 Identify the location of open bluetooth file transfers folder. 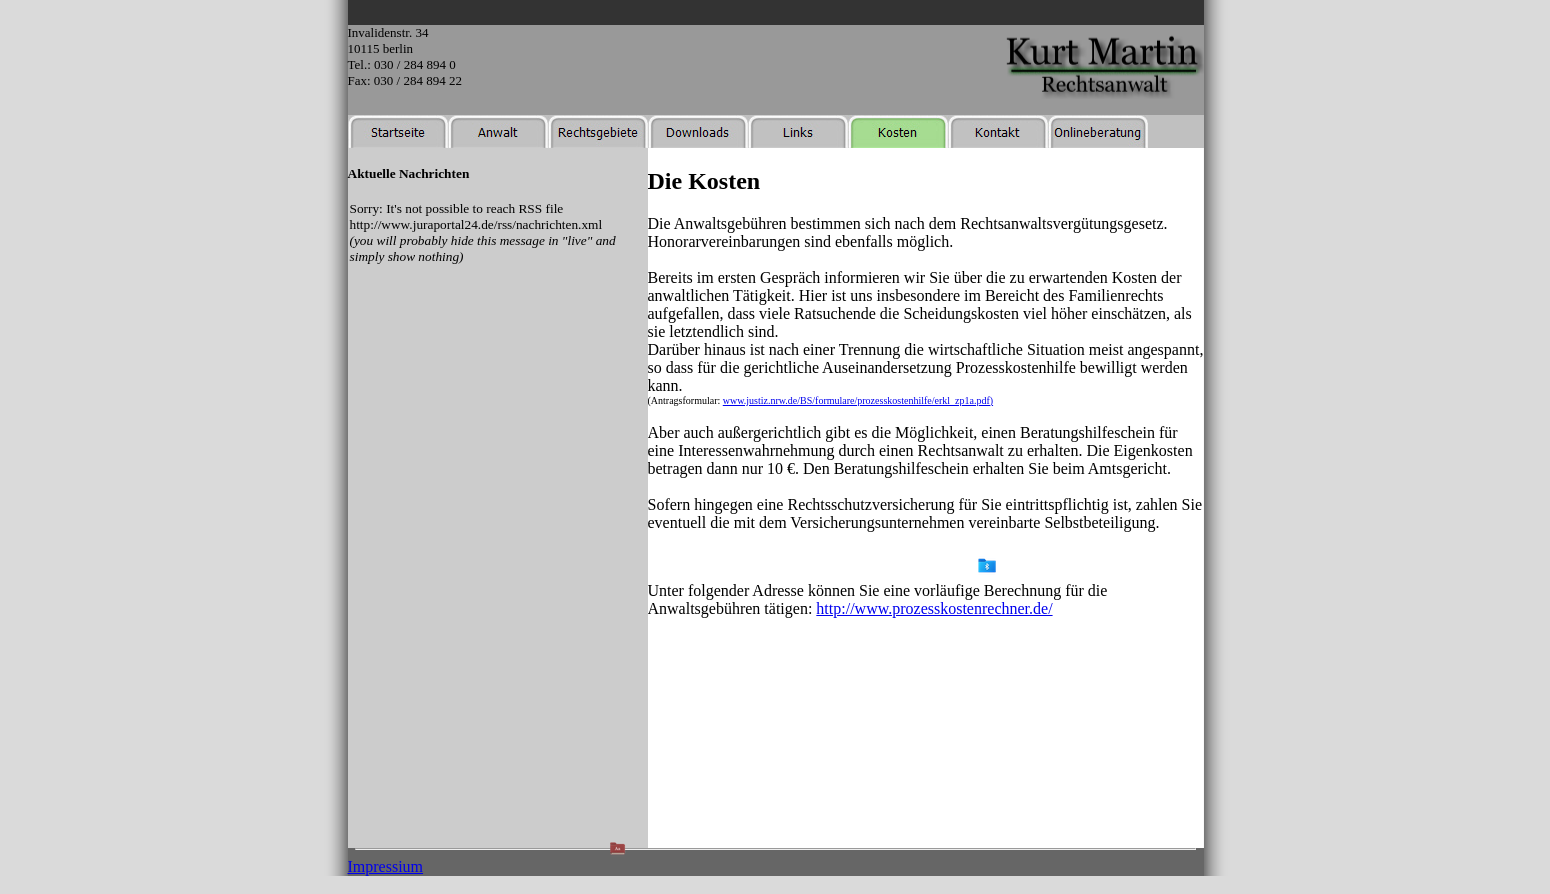
(987, 566).